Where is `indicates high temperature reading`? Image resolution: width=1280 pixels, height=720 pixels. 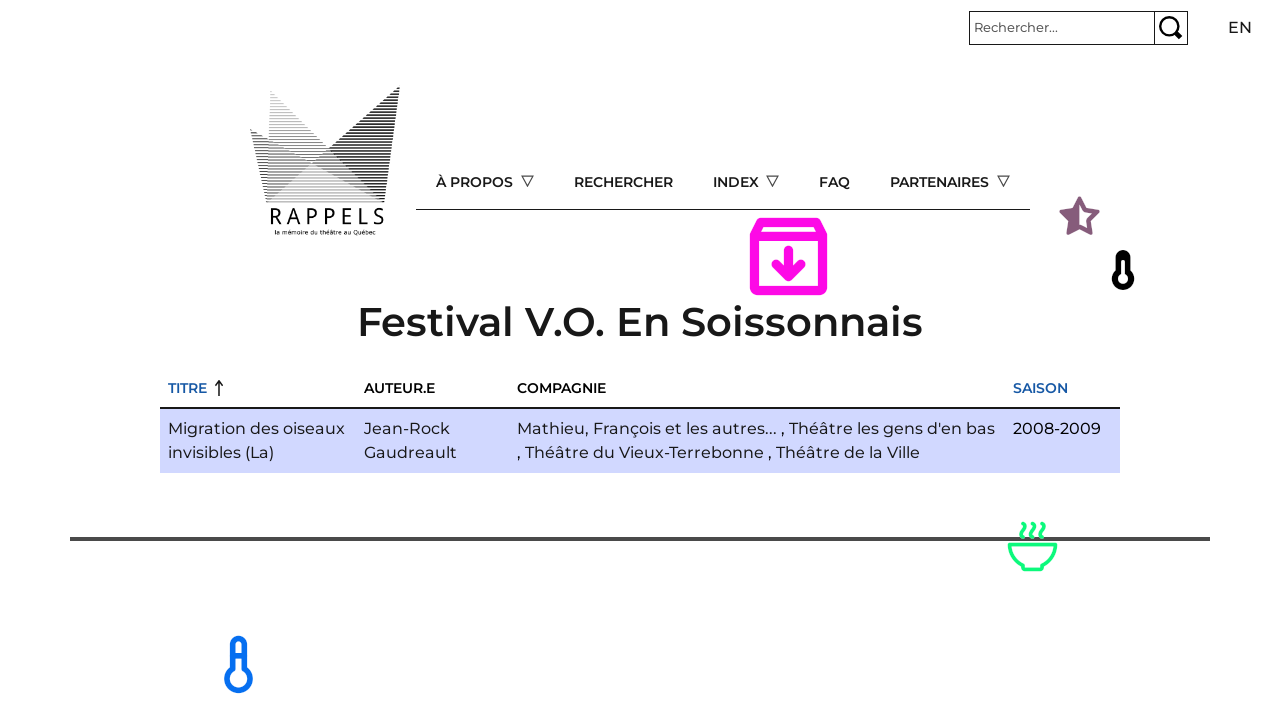
indicates high temperature reading is located at coordinates (1123, 270).